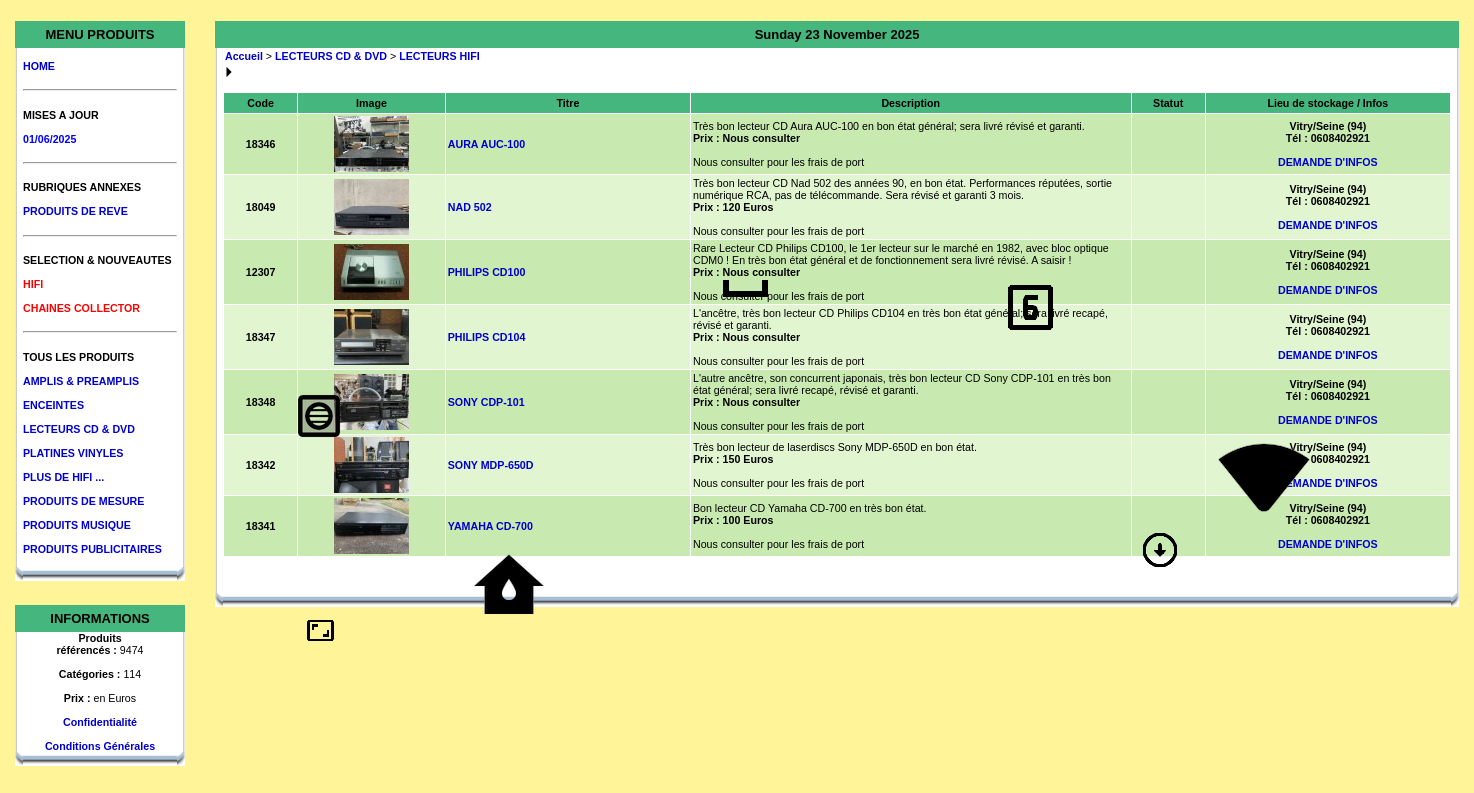 This screenshot has height=793, width=1474. I want to click on insert a space character, so click(745, 288).